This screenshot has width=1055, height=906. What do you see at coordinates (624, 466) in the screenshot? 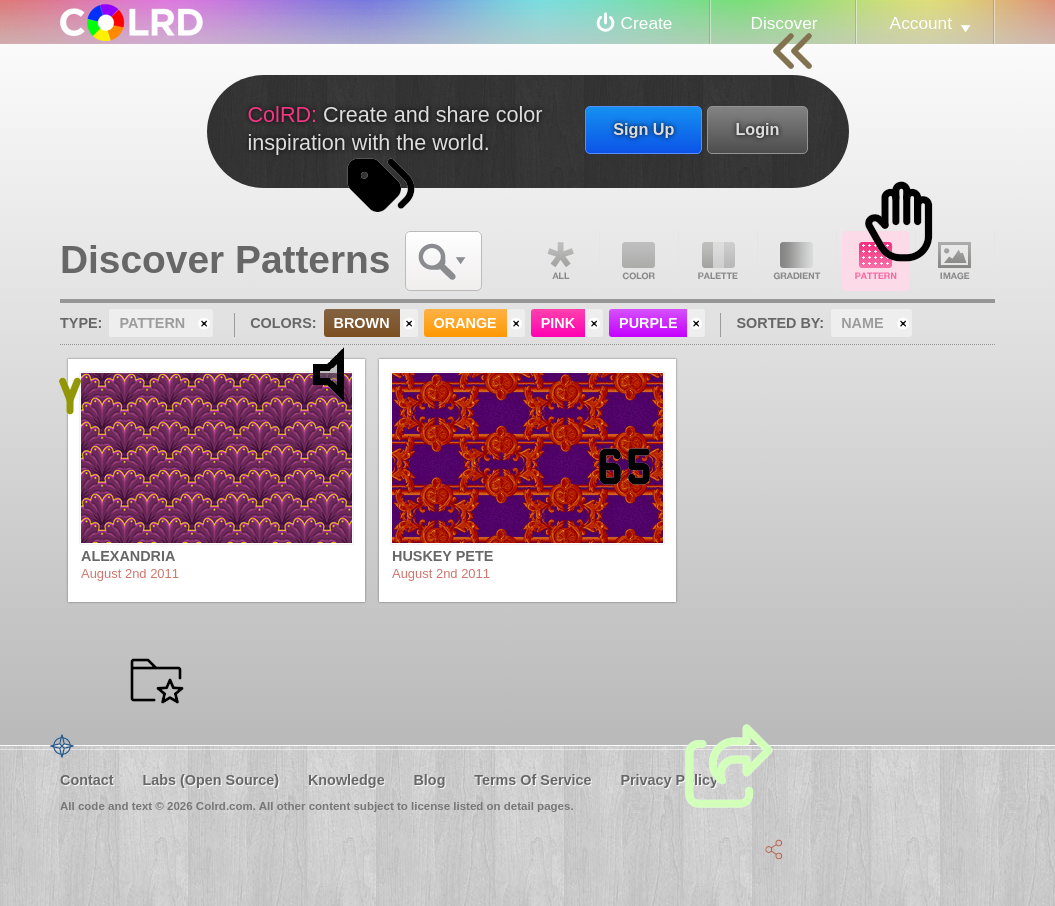
I see `displays the number 65 as a label or badge` at bounding box center [624, 466].